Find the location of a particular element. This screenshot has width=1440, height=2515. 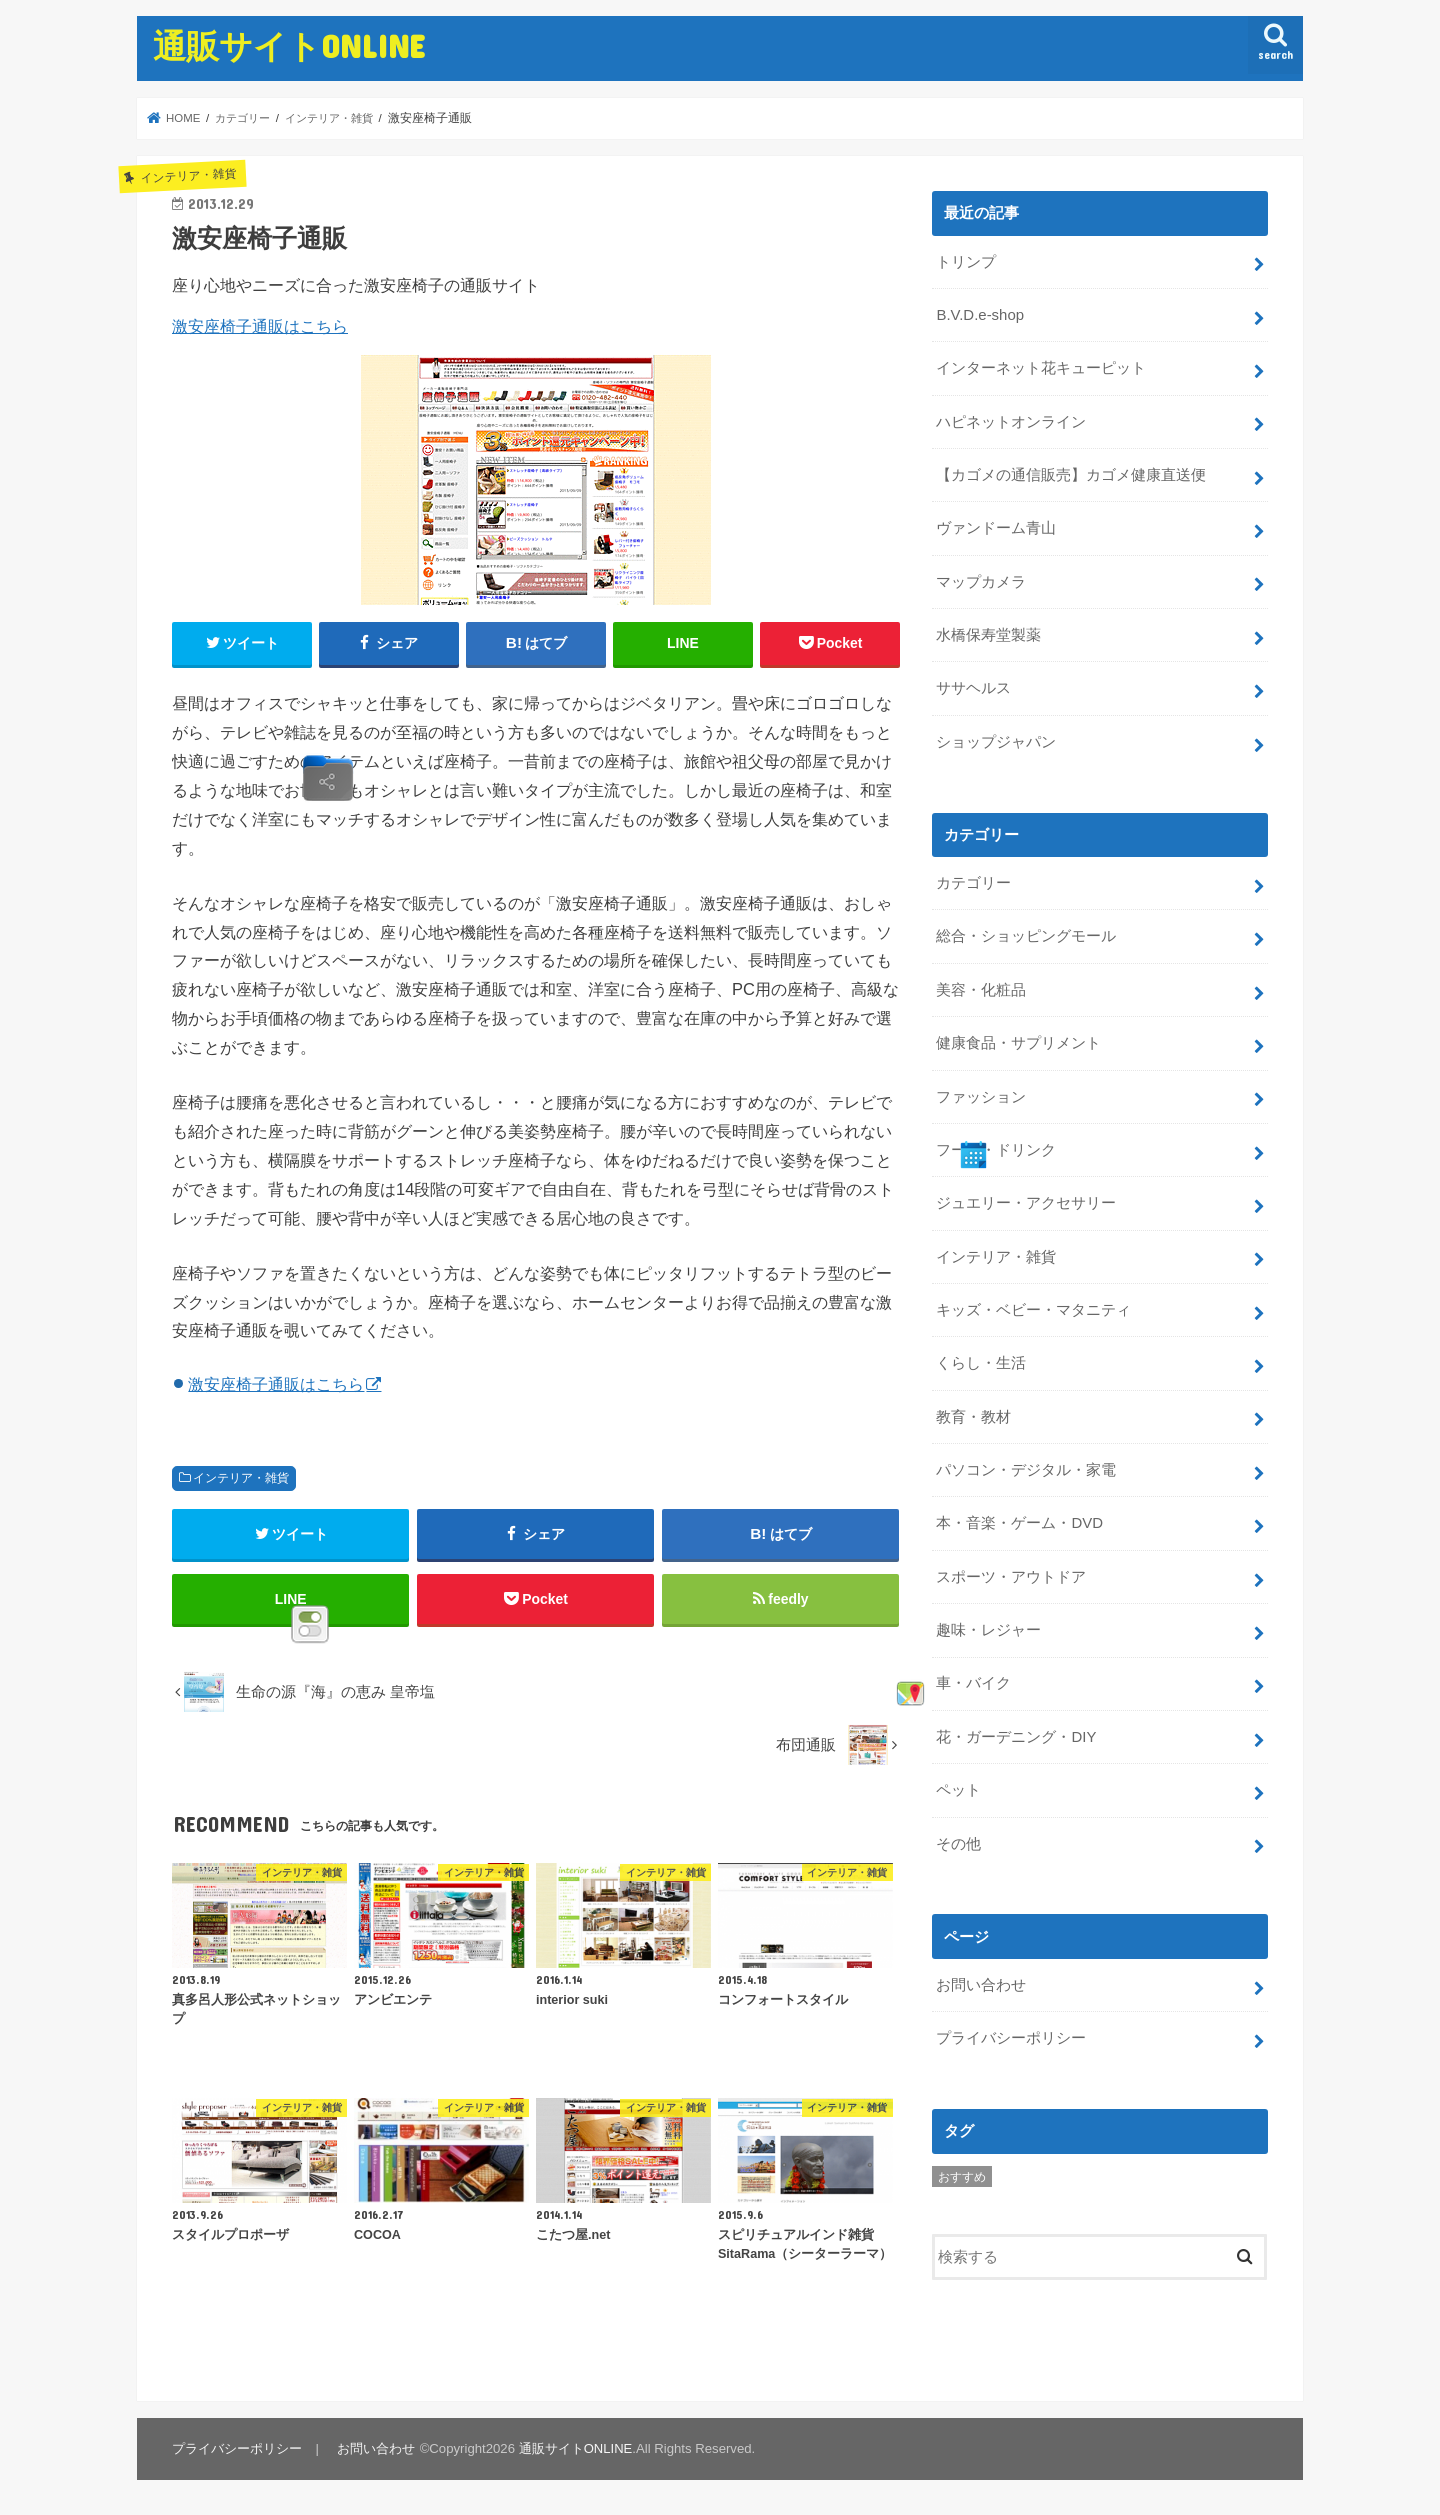

open the calendar app is located at coordinates (973, 1155).